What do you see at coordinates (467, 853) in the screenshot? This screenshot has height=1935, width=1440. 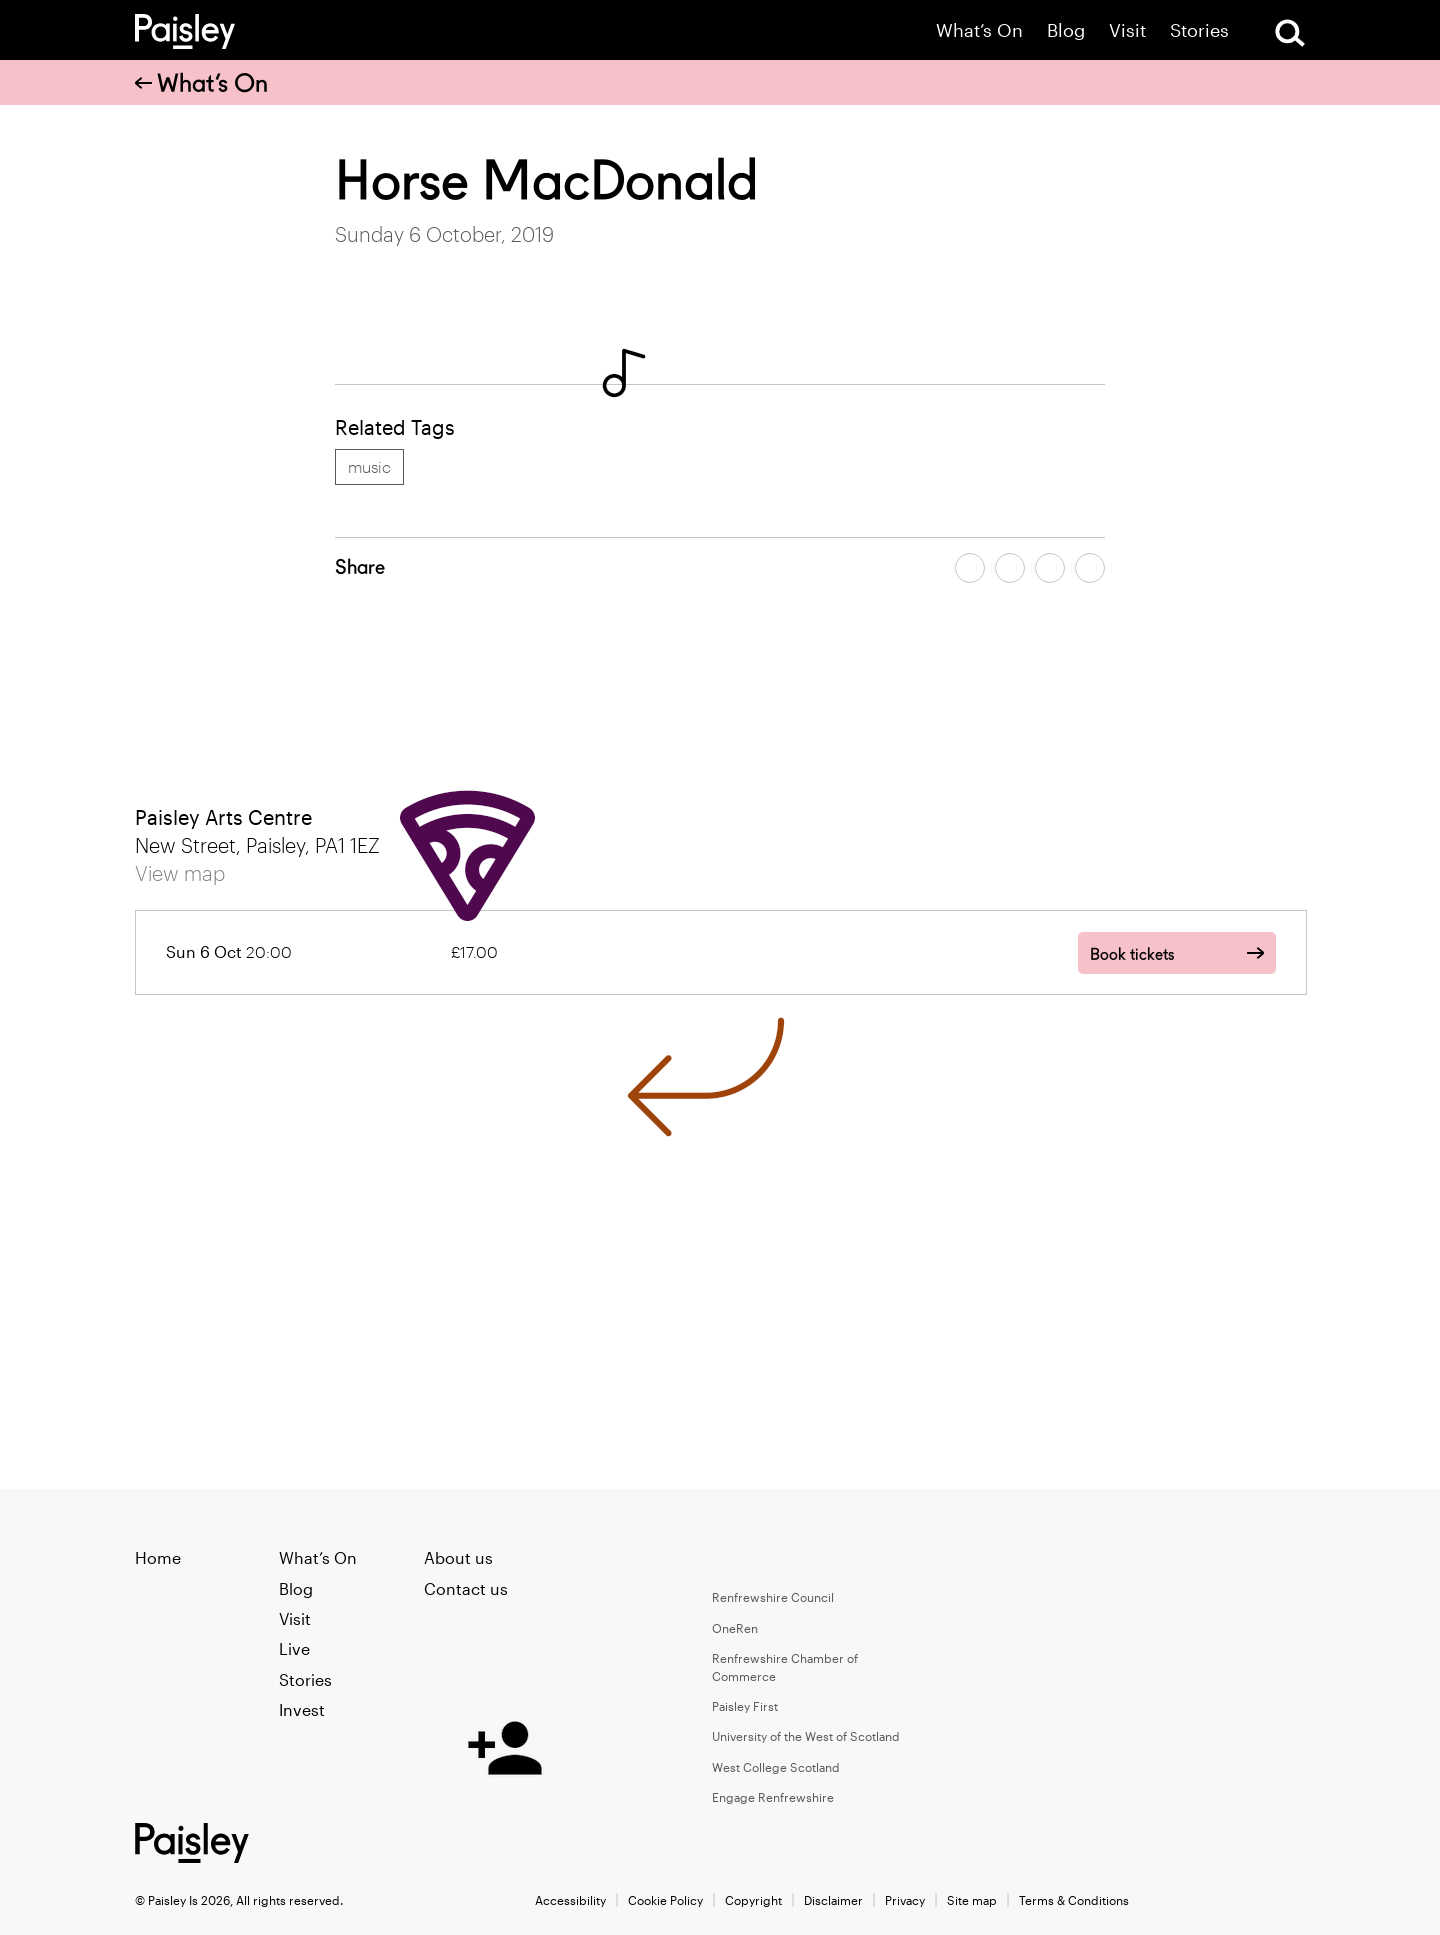 I see `browse food or pizza delivery options` at bounding box center [467, 853].